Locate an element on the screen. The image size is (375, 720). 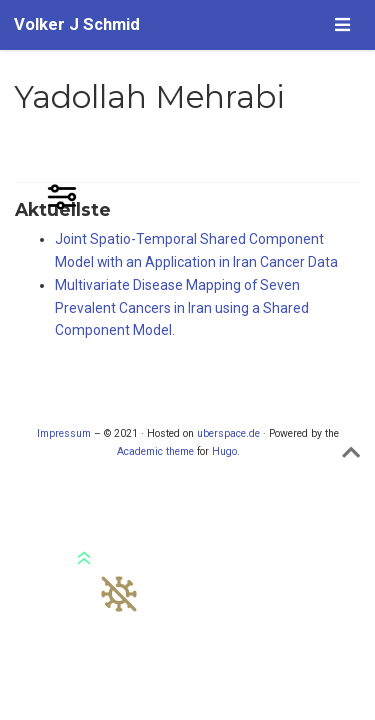
virus protection enabled or threat neutralized is located at coordinates (119, 594).